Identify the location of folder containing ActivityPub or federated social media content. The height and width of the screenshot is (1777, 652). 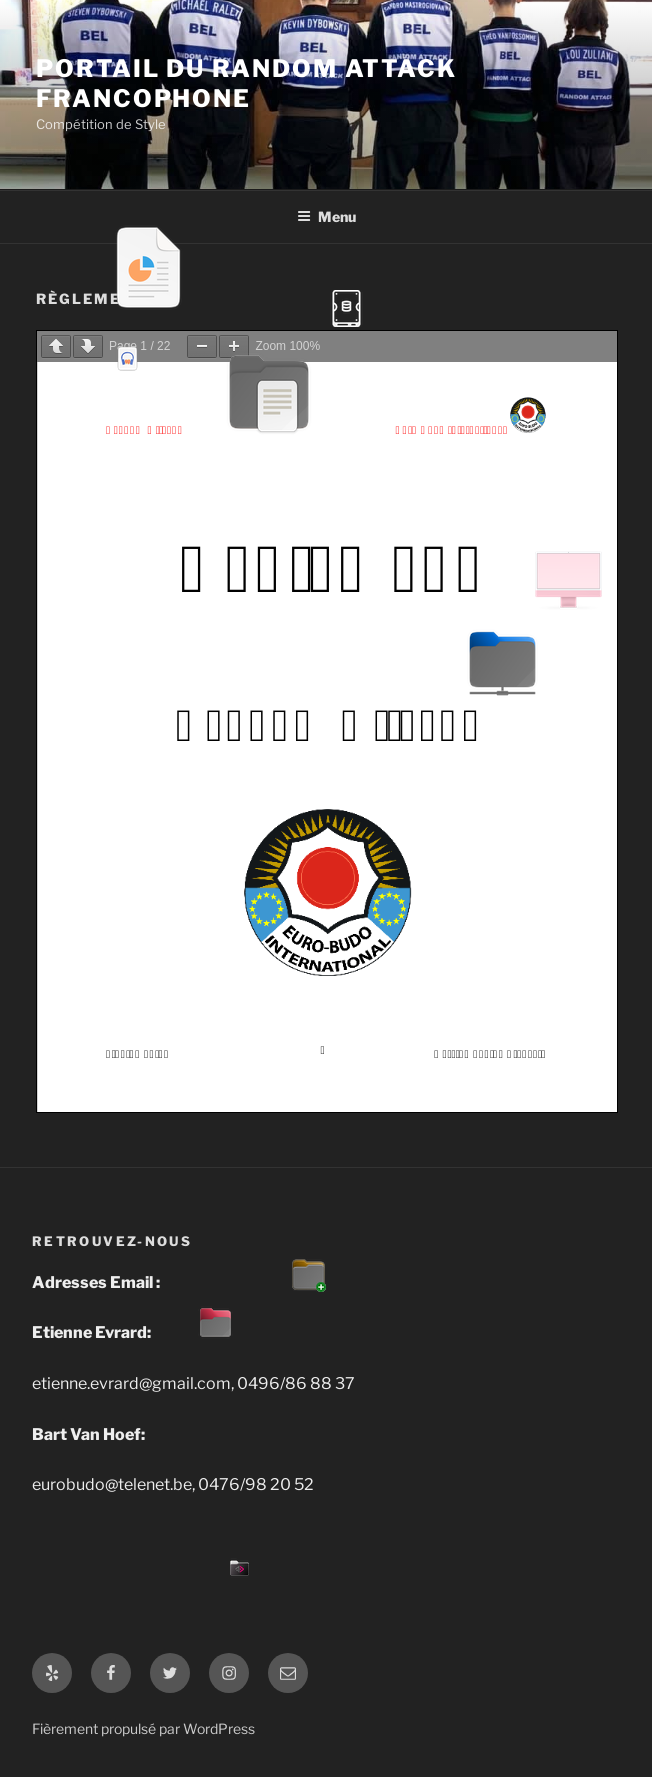
(239, 1568).